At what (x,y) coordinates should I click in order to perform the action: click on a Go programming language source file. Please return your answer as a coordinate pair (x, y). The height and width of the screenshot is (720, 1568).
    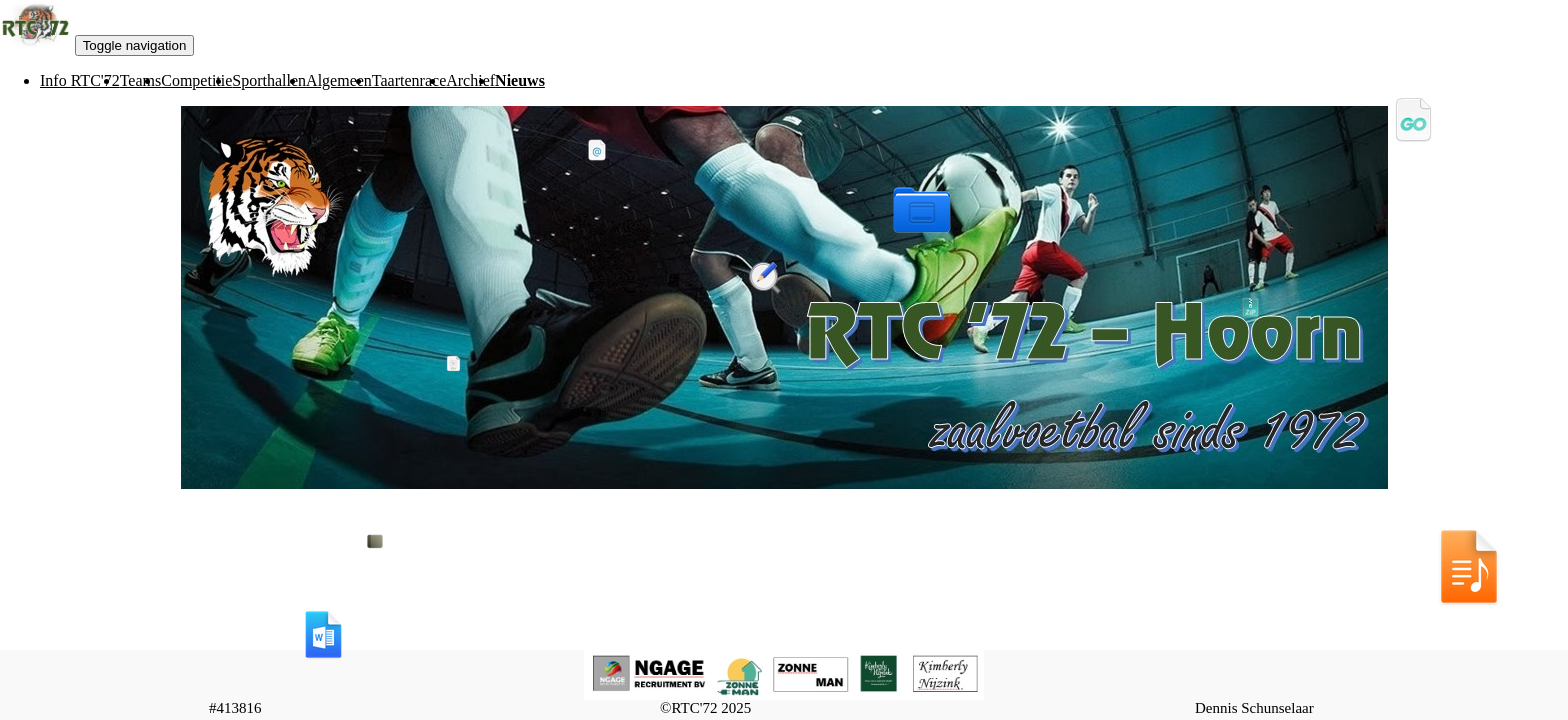
    Looking at the image, I should click on (1413, 119).